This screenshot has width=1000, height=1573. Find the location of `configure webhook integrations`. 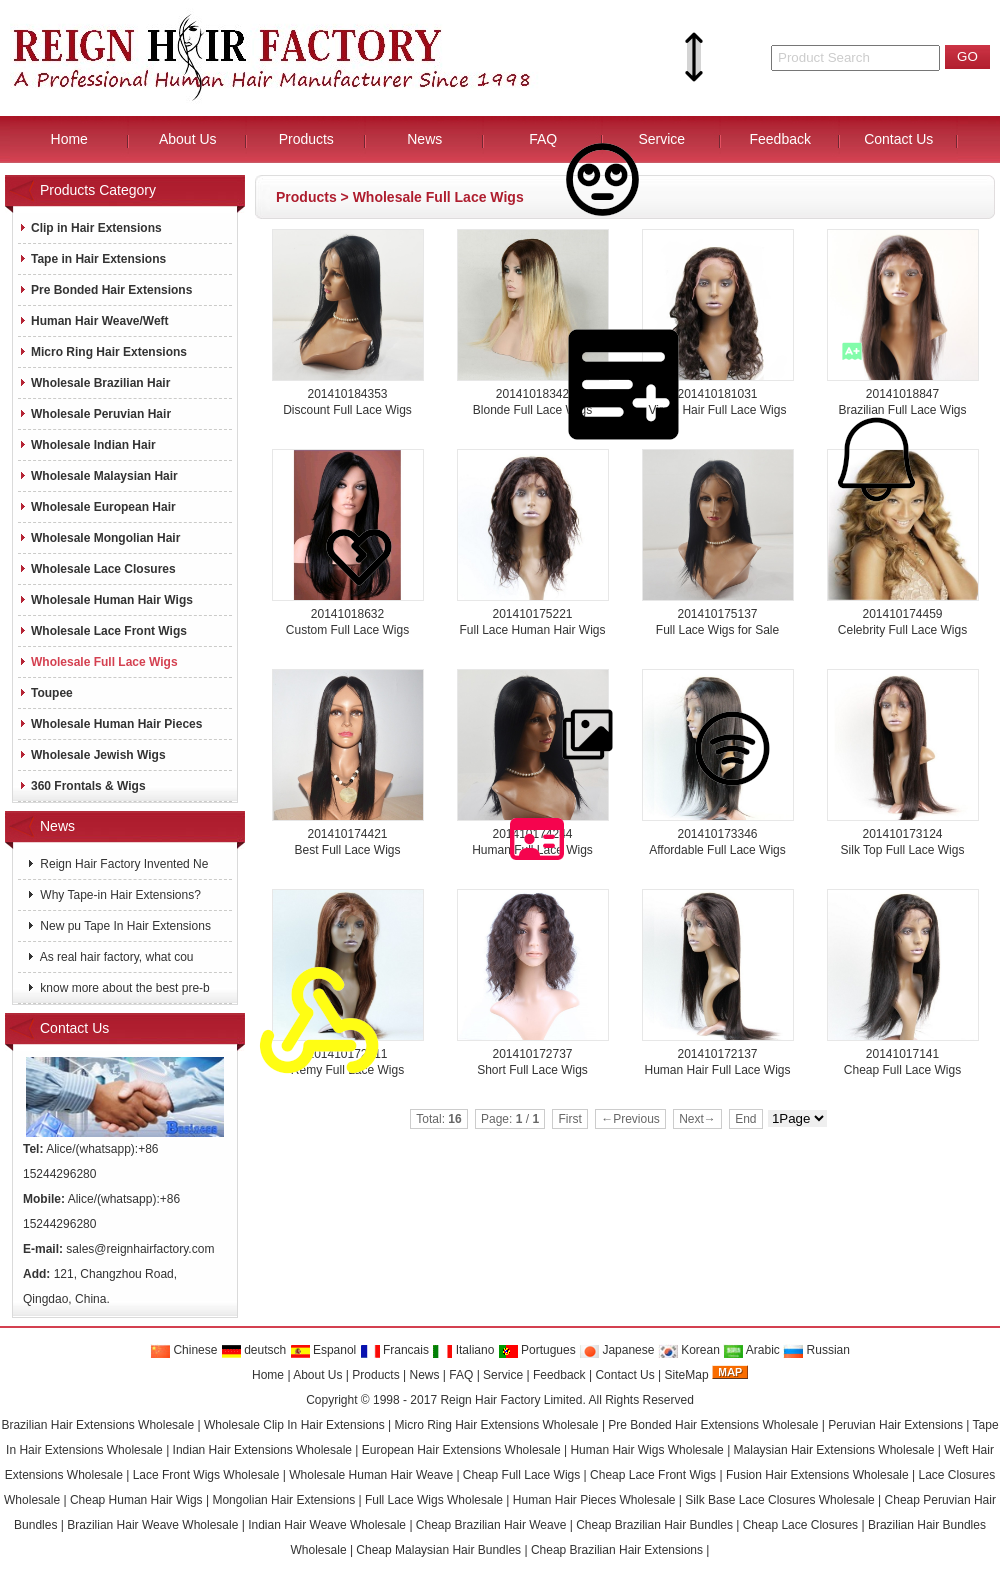

configure webhook integrations is located at coordinates (319, 1026).